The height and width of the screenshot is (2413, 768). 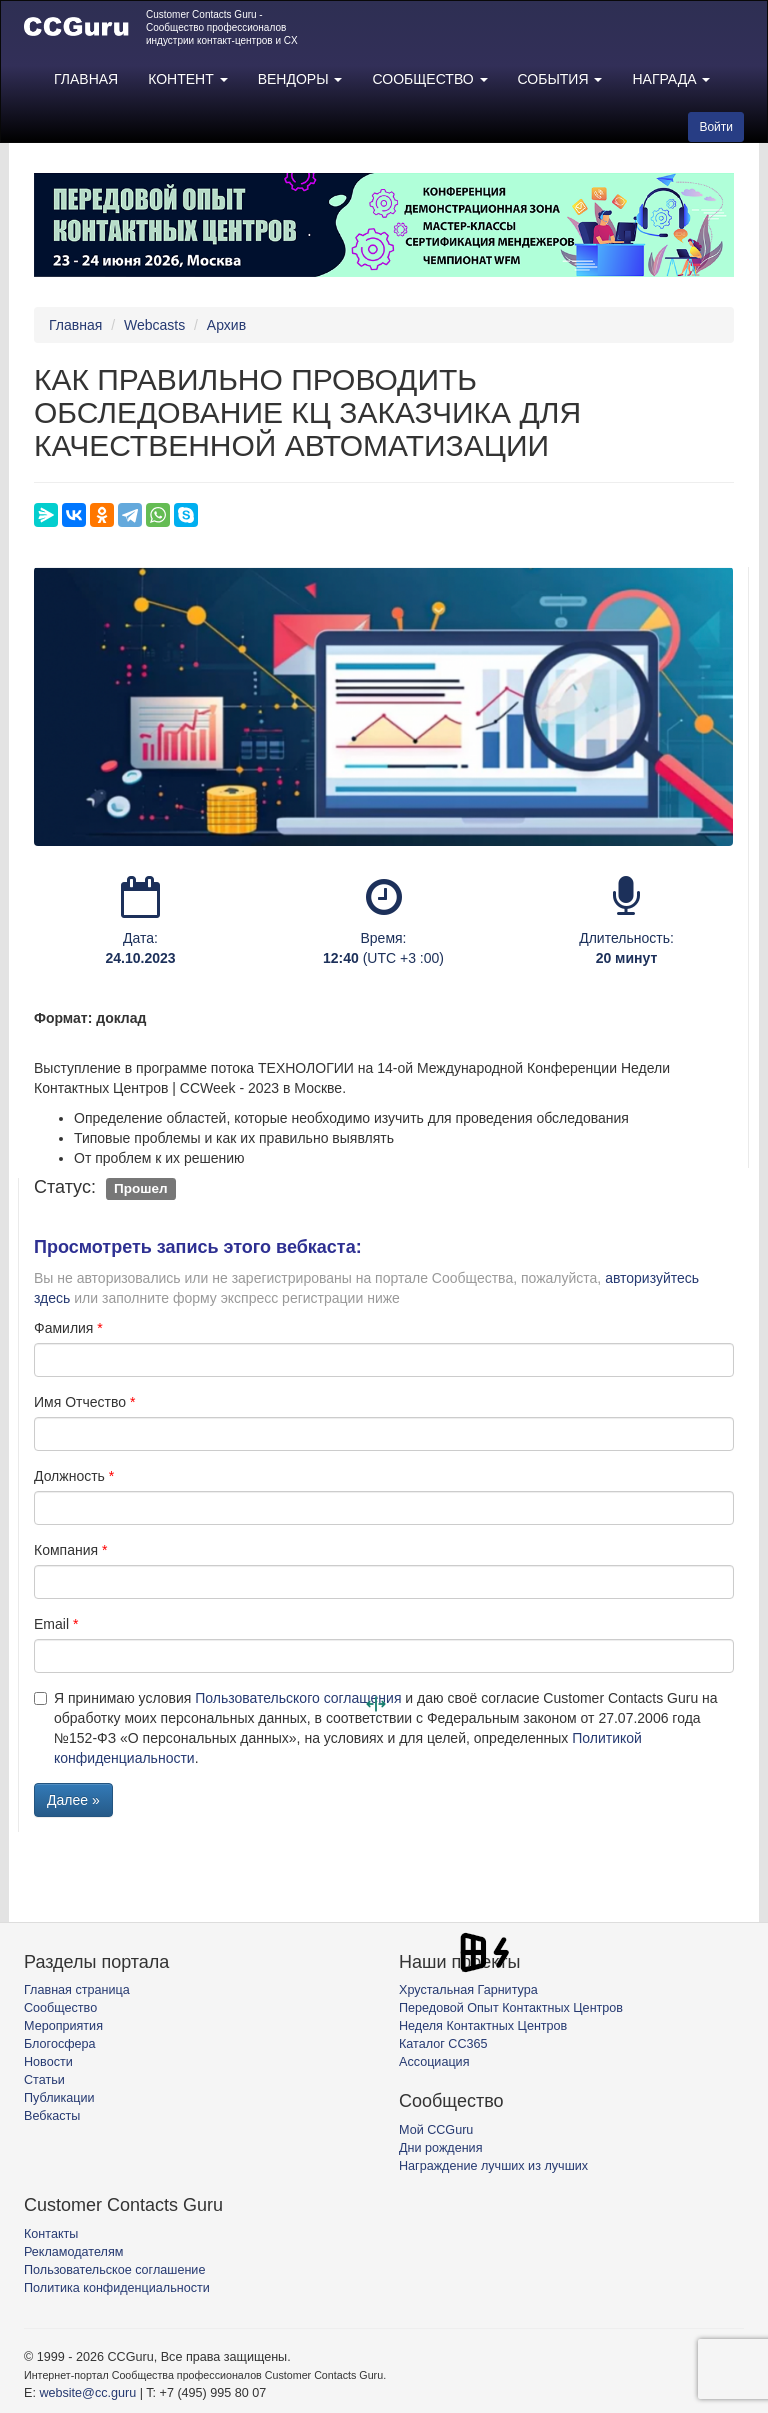 I want to click on expand content horizontally, so click(x=376, y=1704).